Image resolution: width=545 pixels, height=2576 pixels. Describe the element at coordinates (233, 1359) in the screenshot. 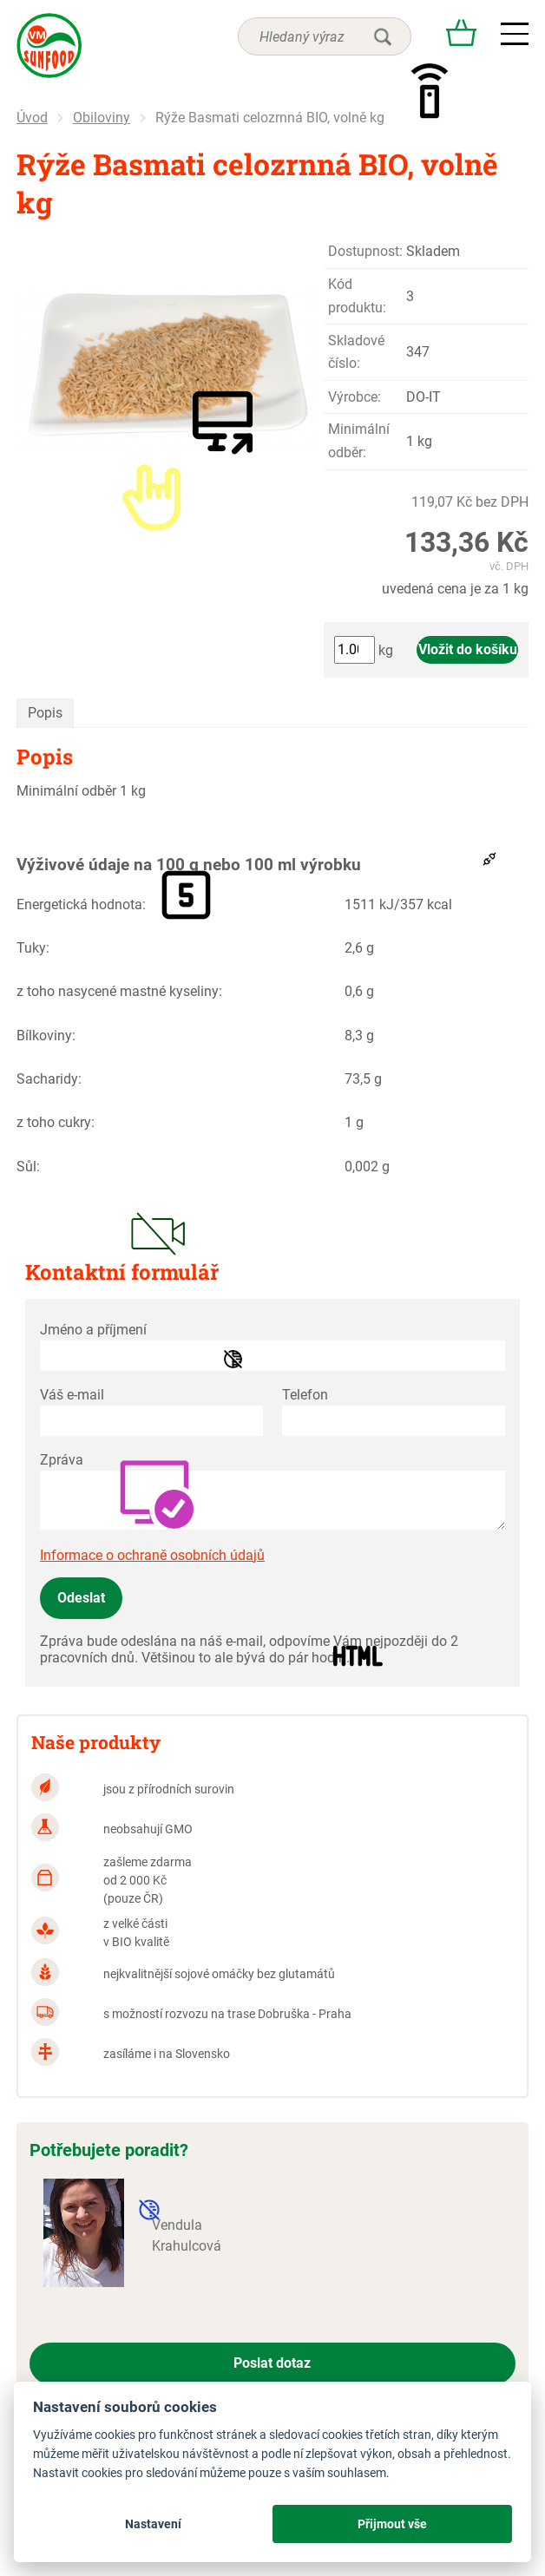

I see `disable blur effect` at that location.